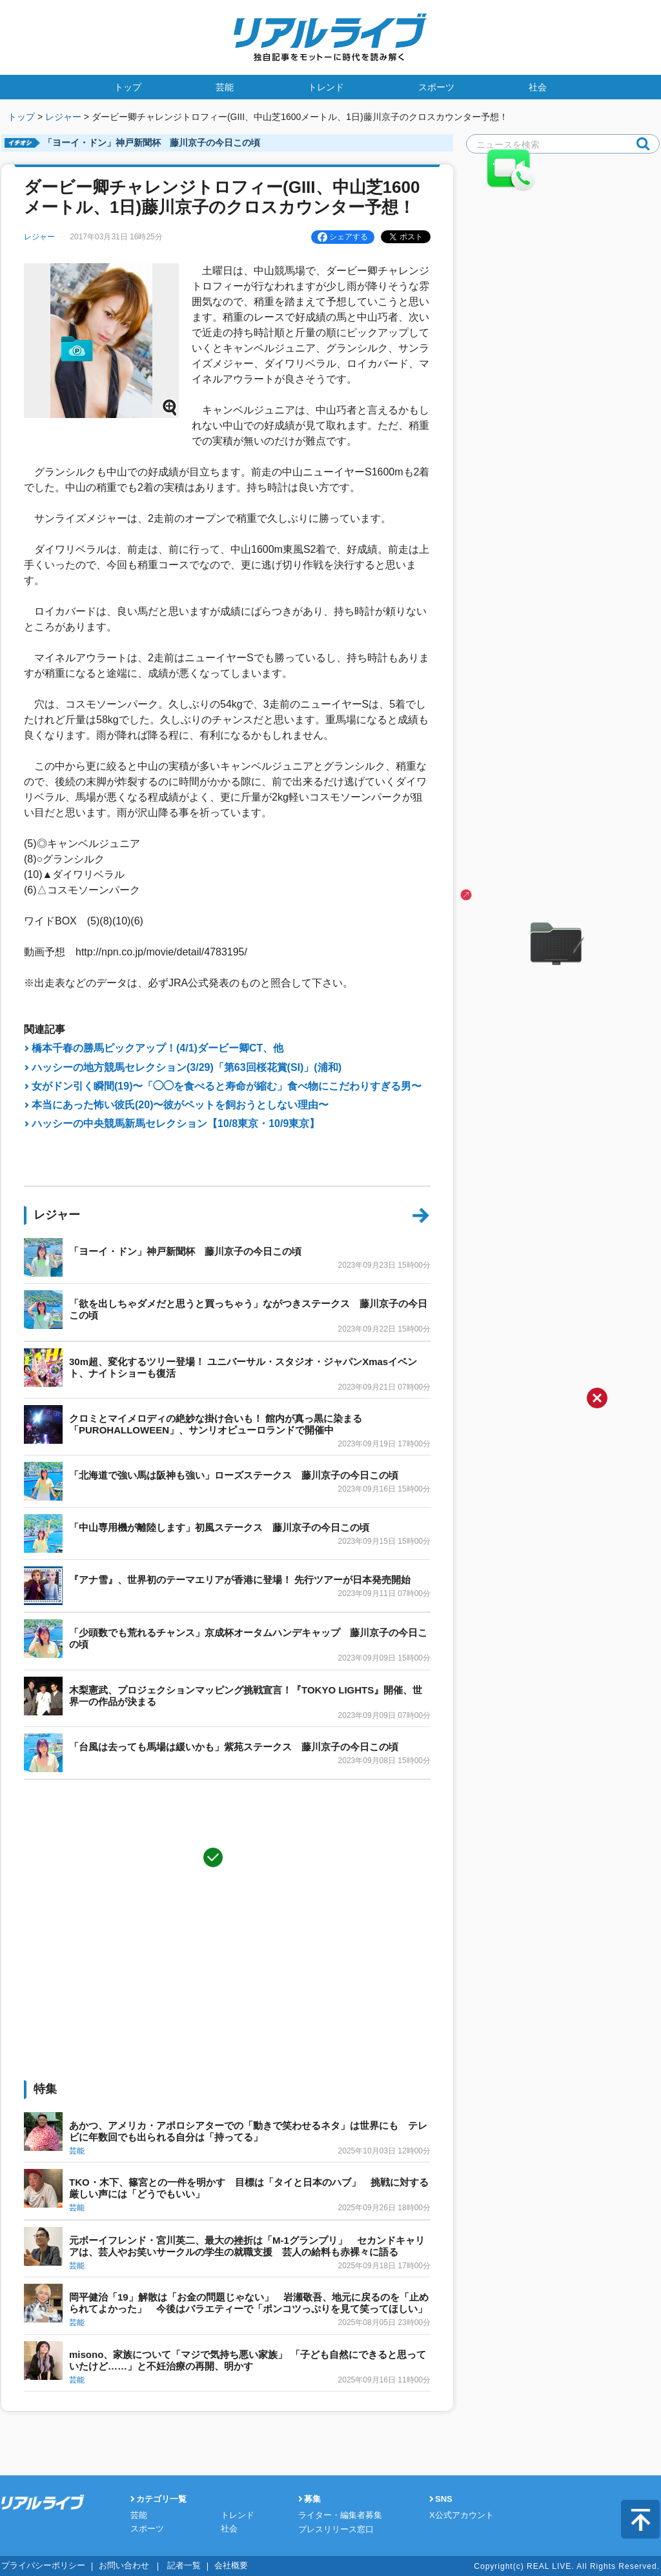  What do you see at coordinates (510, 169) in the screenshot?
I see `open FaceTime to start a video or audio call` at bounding box center [510, 169].